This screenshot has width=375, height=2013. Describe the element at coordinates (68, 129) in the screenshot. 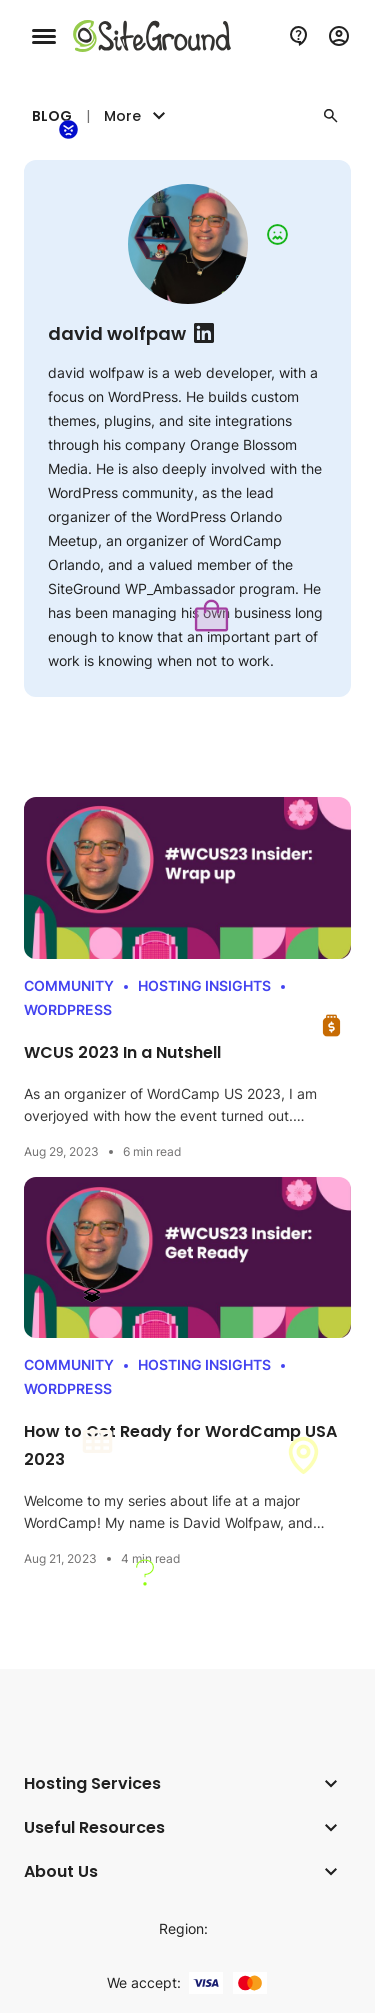

I see `indicate angry or frustrated reaction` at that location.